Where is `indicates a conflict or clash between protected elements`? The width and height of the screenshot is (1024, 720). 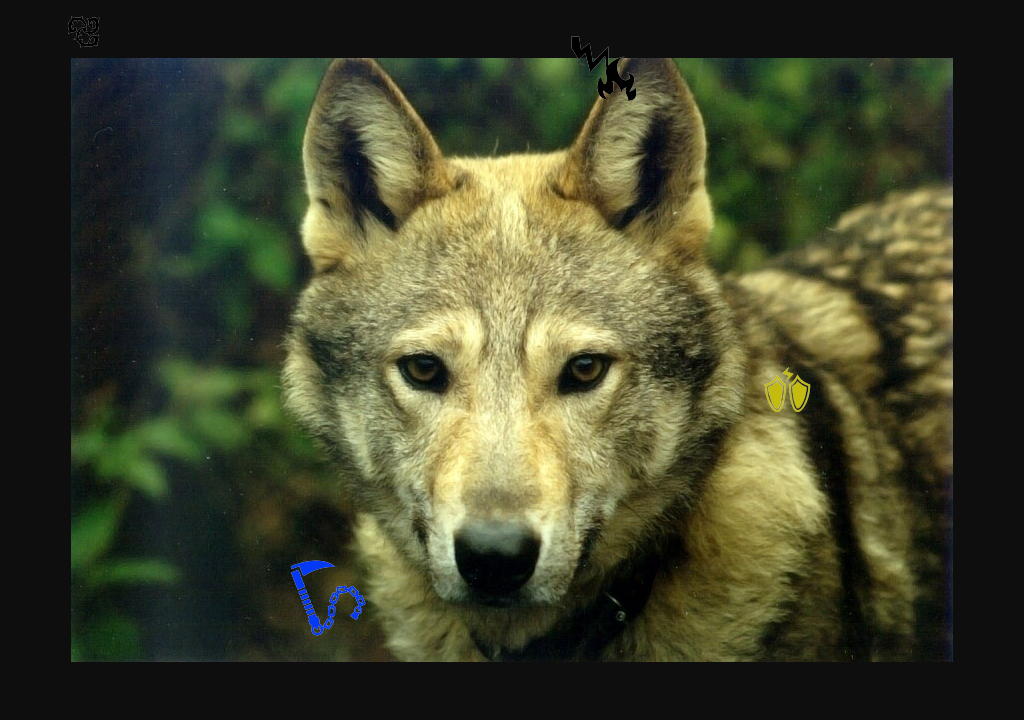 indicates a conflict or clash between protected elements is located at coordinates (787, 389).